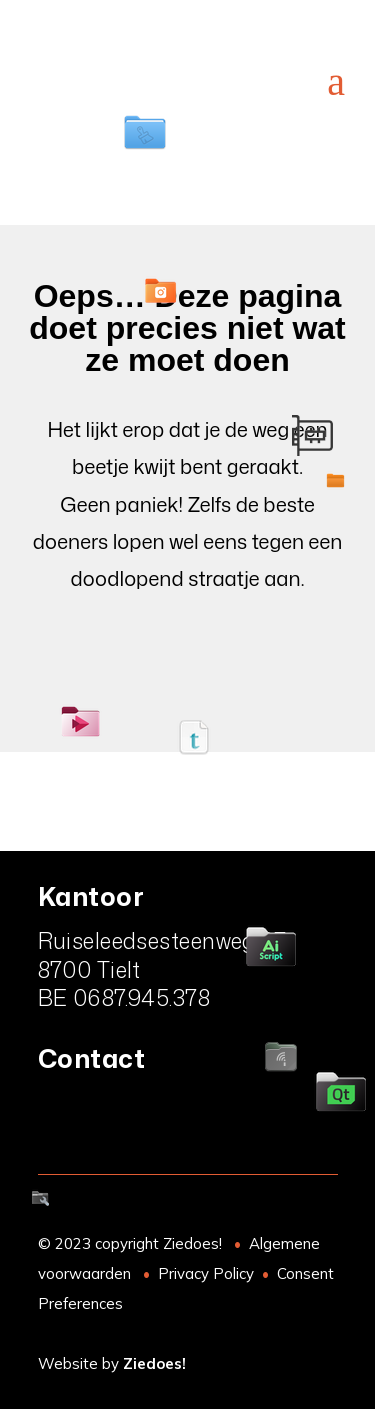 The height and width of the screenshot is (1409, 375). Describe the element at coordinates (271, 948) in the screenshot. I see `open folder containing AI scripts` at that location.